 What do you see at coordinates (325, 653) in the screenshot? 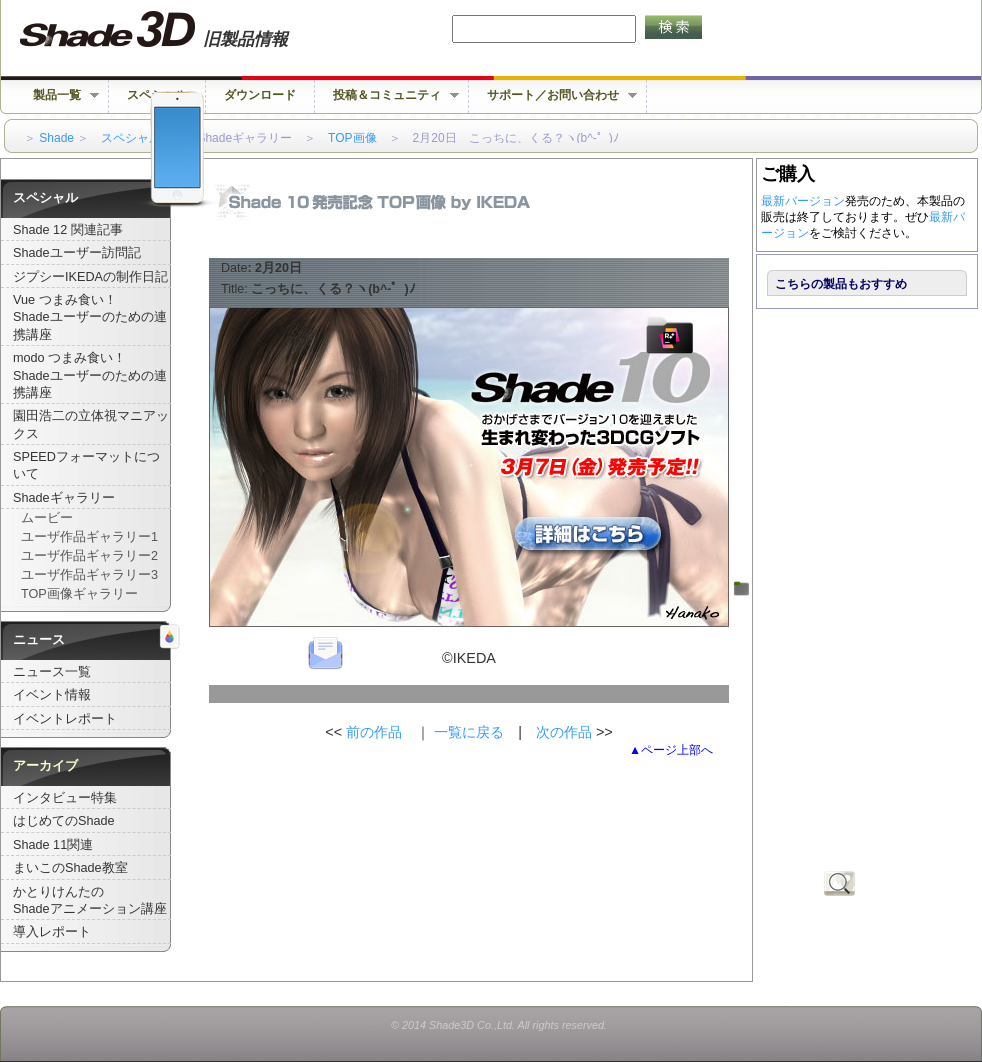
I see `mark email as read` at bounding box center [325, 653].